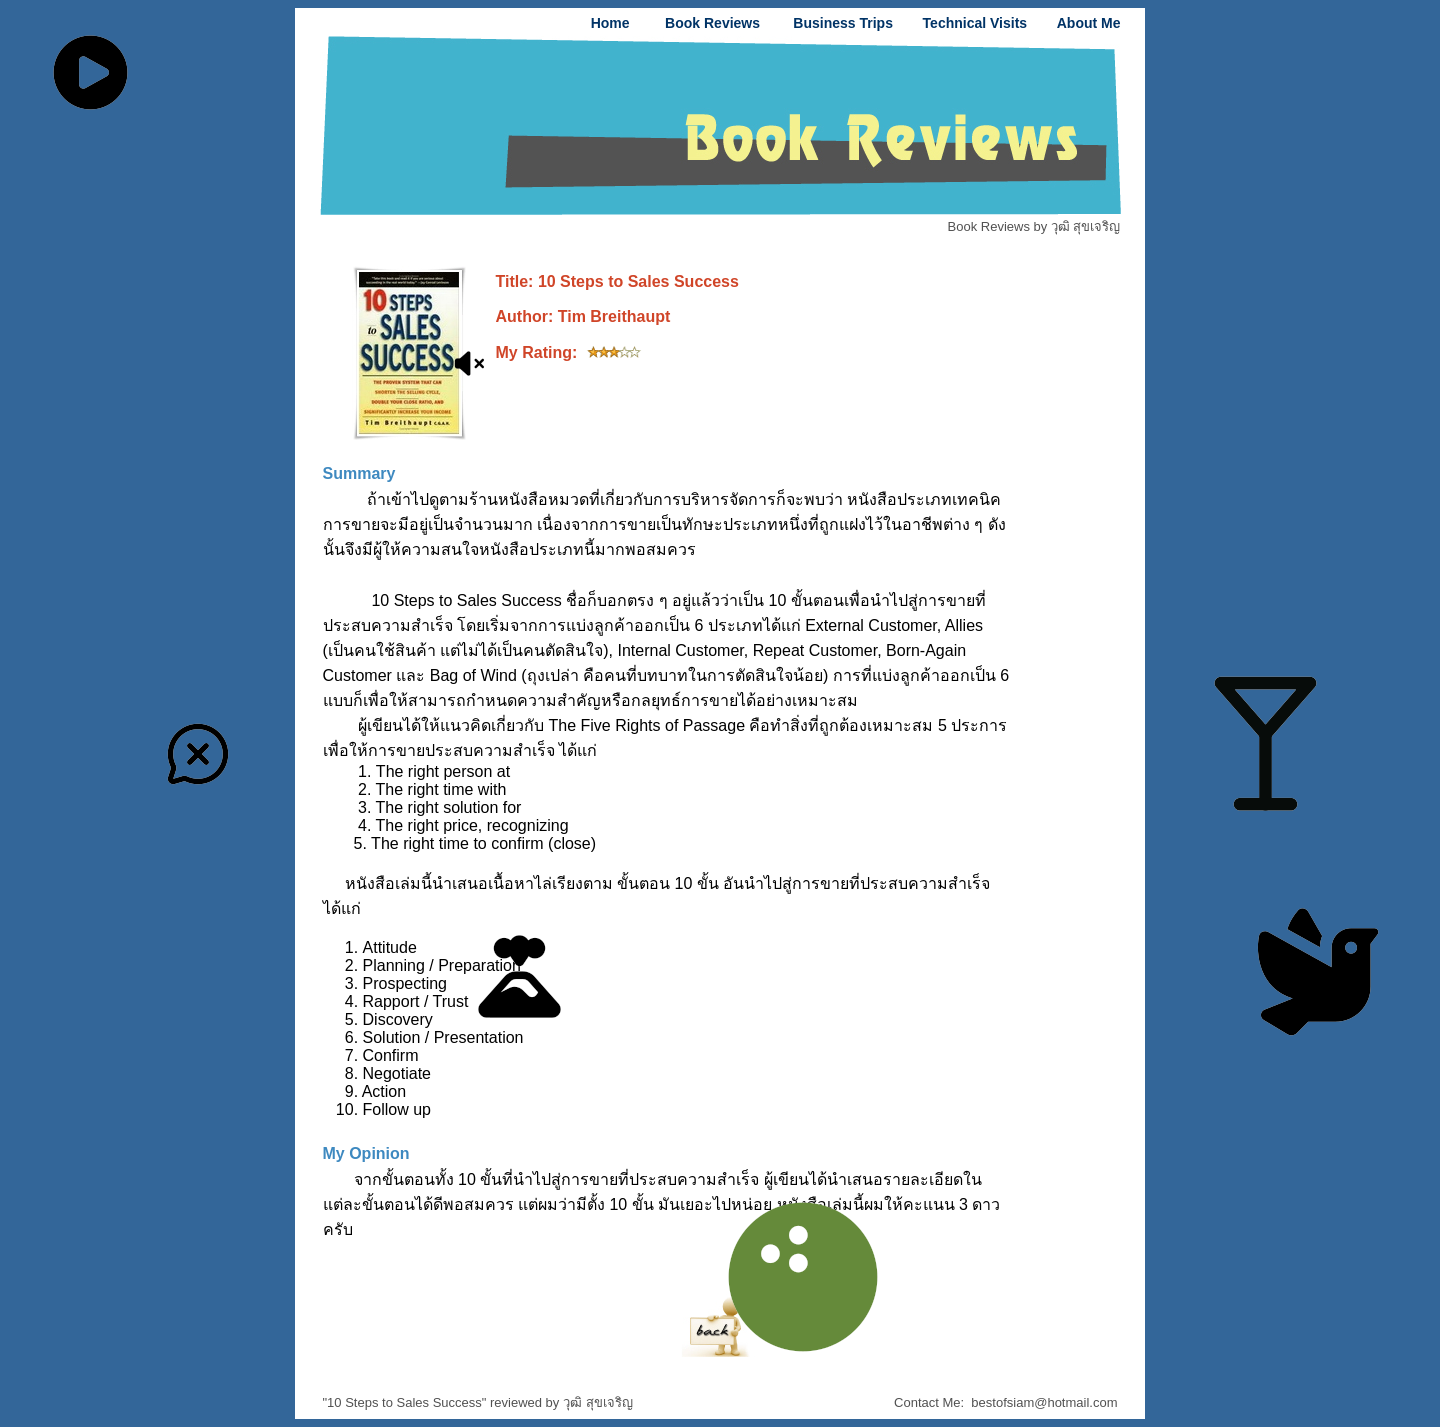  Describe the element at coordinates (1316, 975) in the screenshot. I see `indicates peace or harmony settings` at that location.